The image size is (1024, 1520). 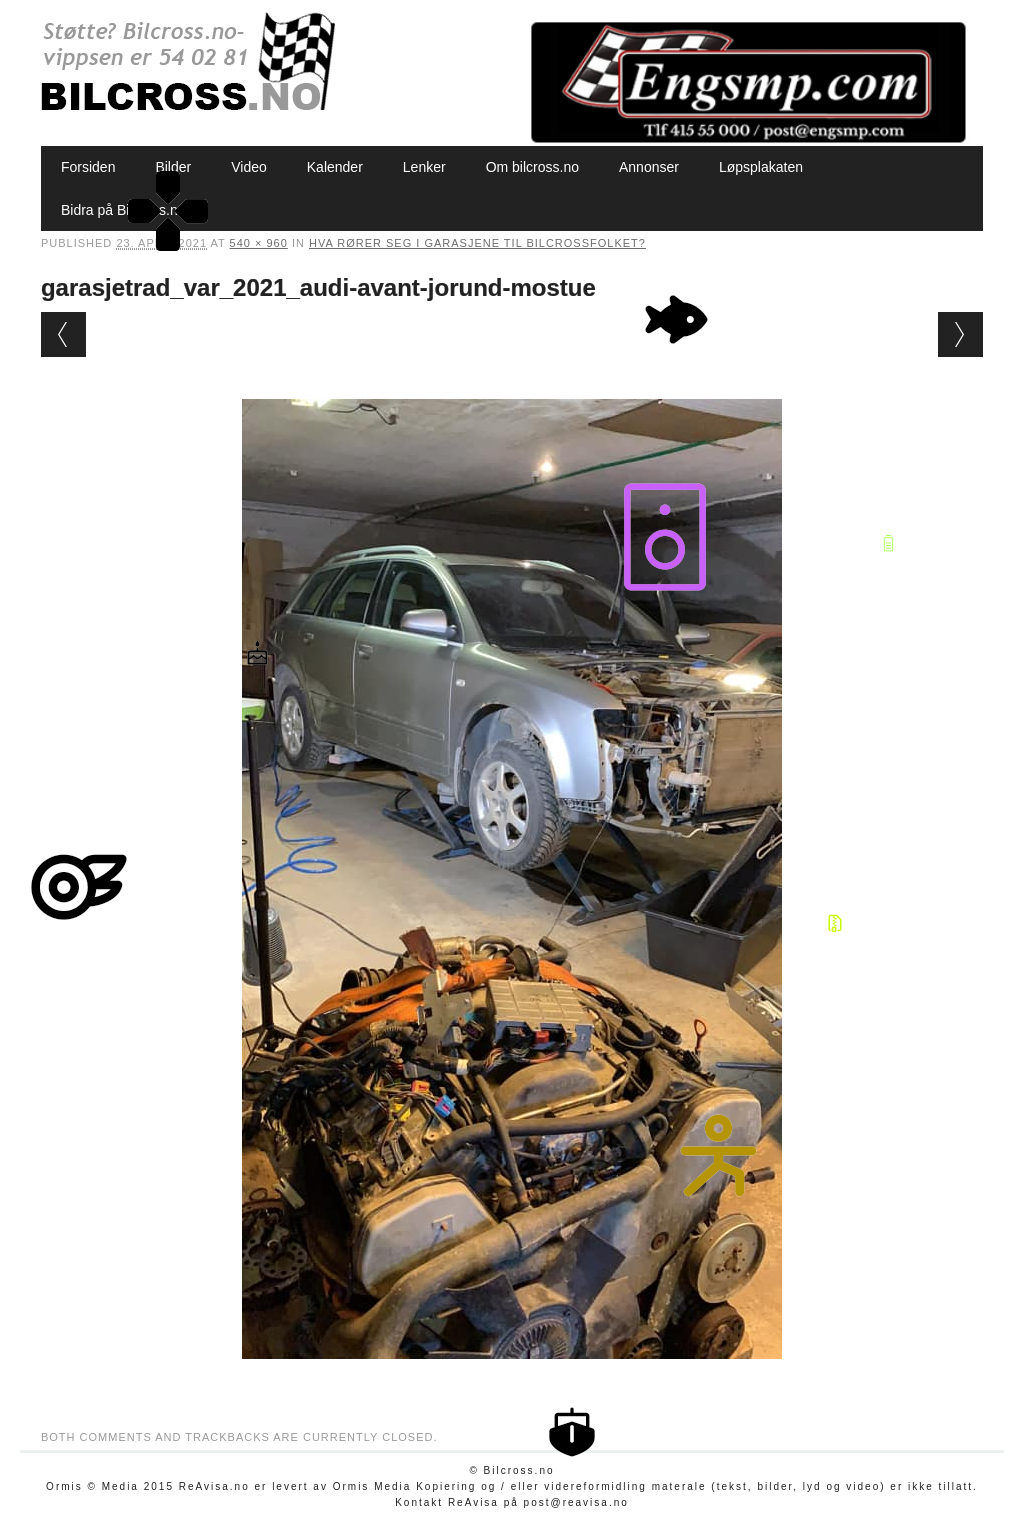 What do you see at coordinates (168, 211) in the screenshot?
I see `access games or gaming section` at bounding box center [168, 211].